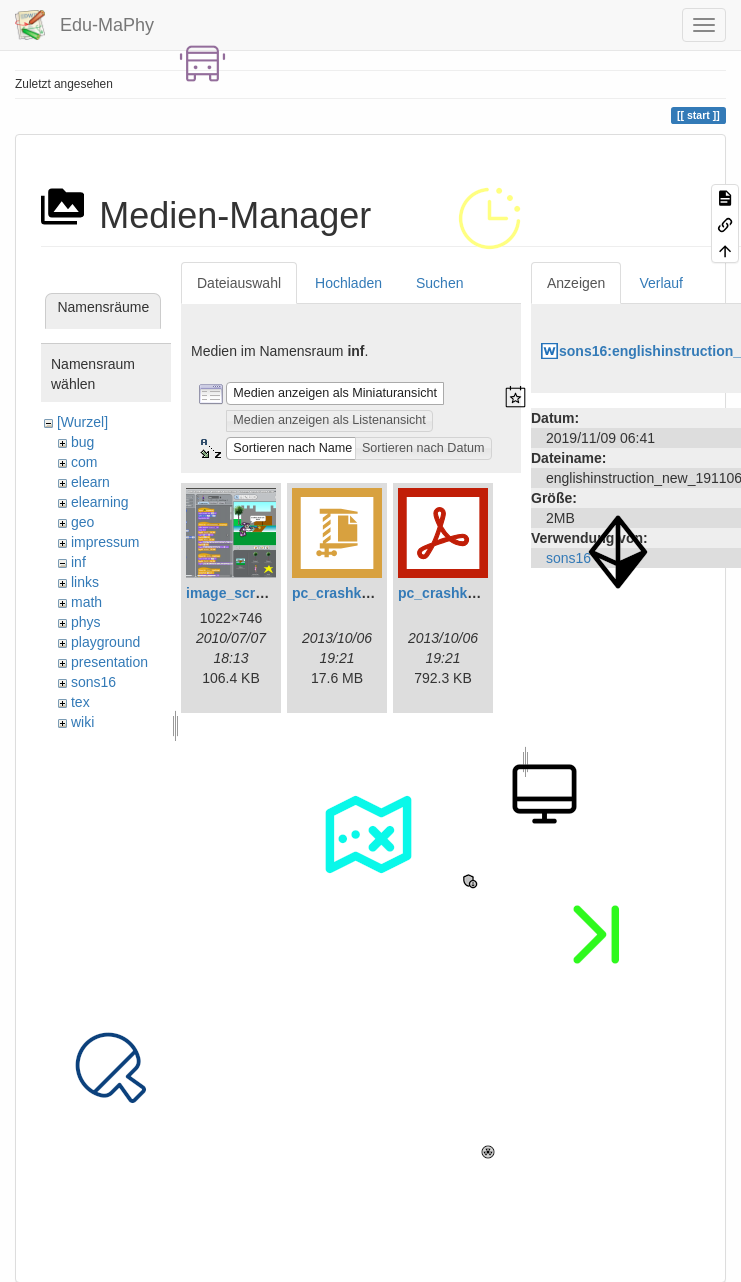  Describe the element at coordinates (469, 880) in the screenshot. I see `access admin panel settings` at that location.